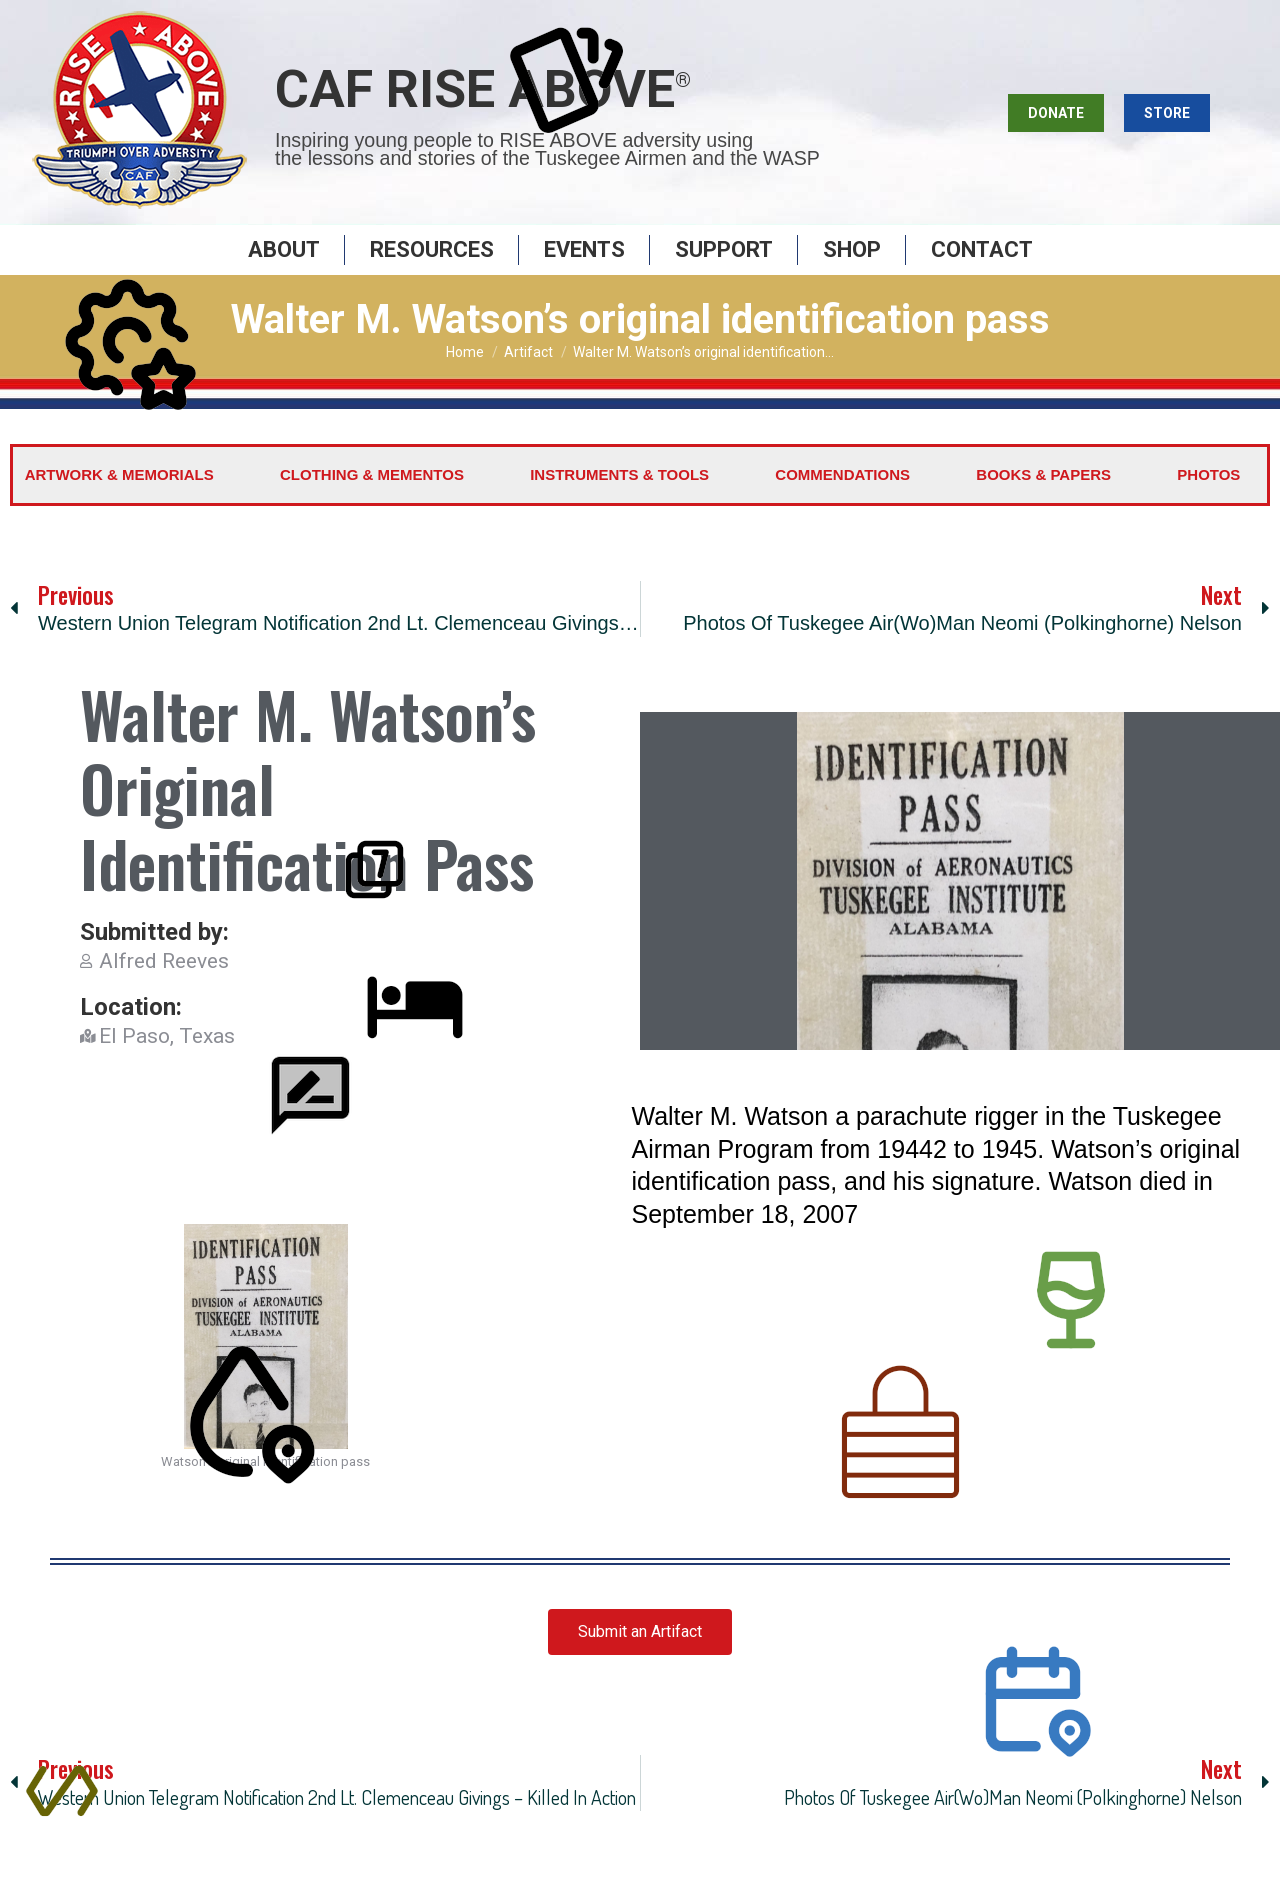  What do you see at coordinates (900, 1439) in the screenshot?
I see `indicates a secure or encrypted connection` at bounding box center [900, 1439].